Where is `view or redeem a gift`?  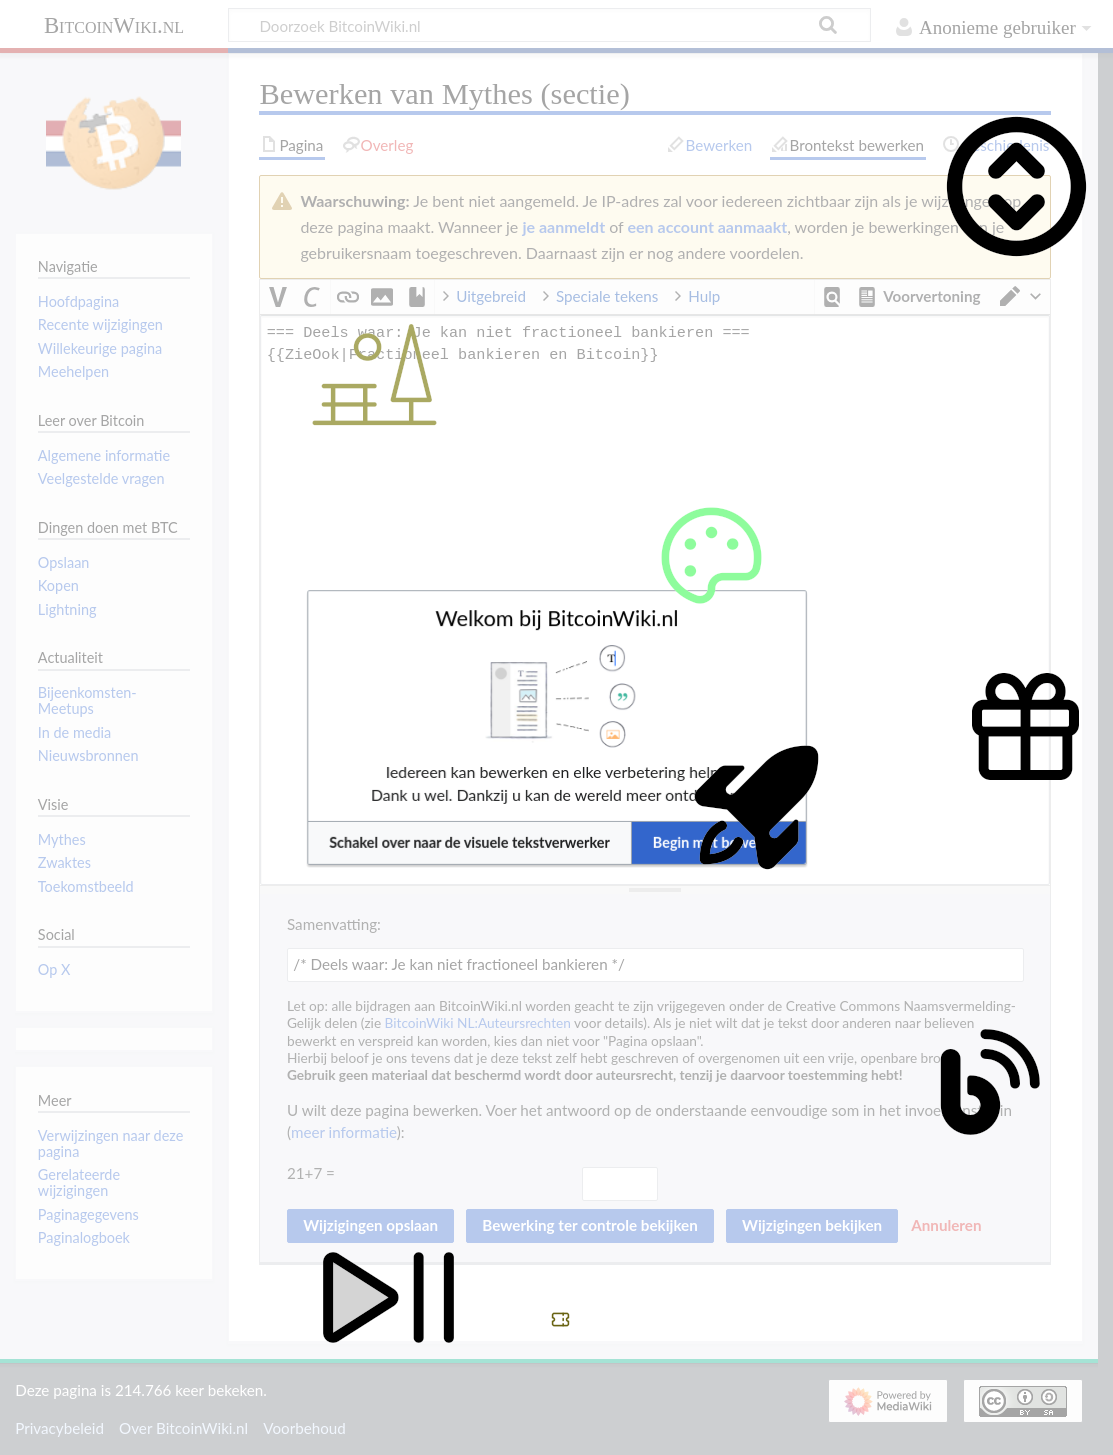
view or redeem a gift is located at coordinates (1025, 726).